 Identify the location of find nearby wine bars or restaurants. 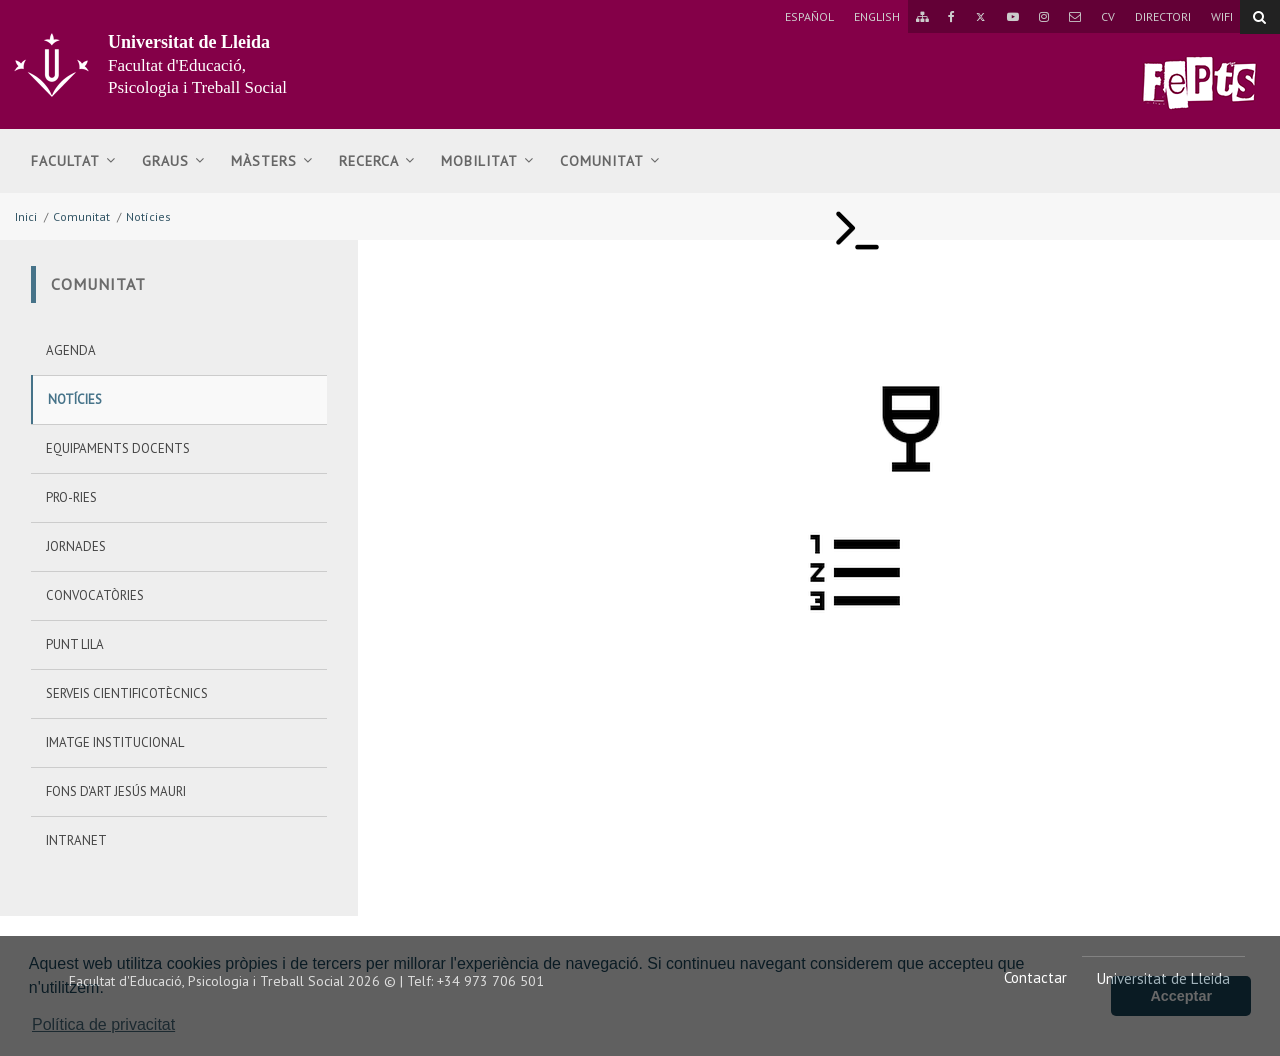
(911, 429).